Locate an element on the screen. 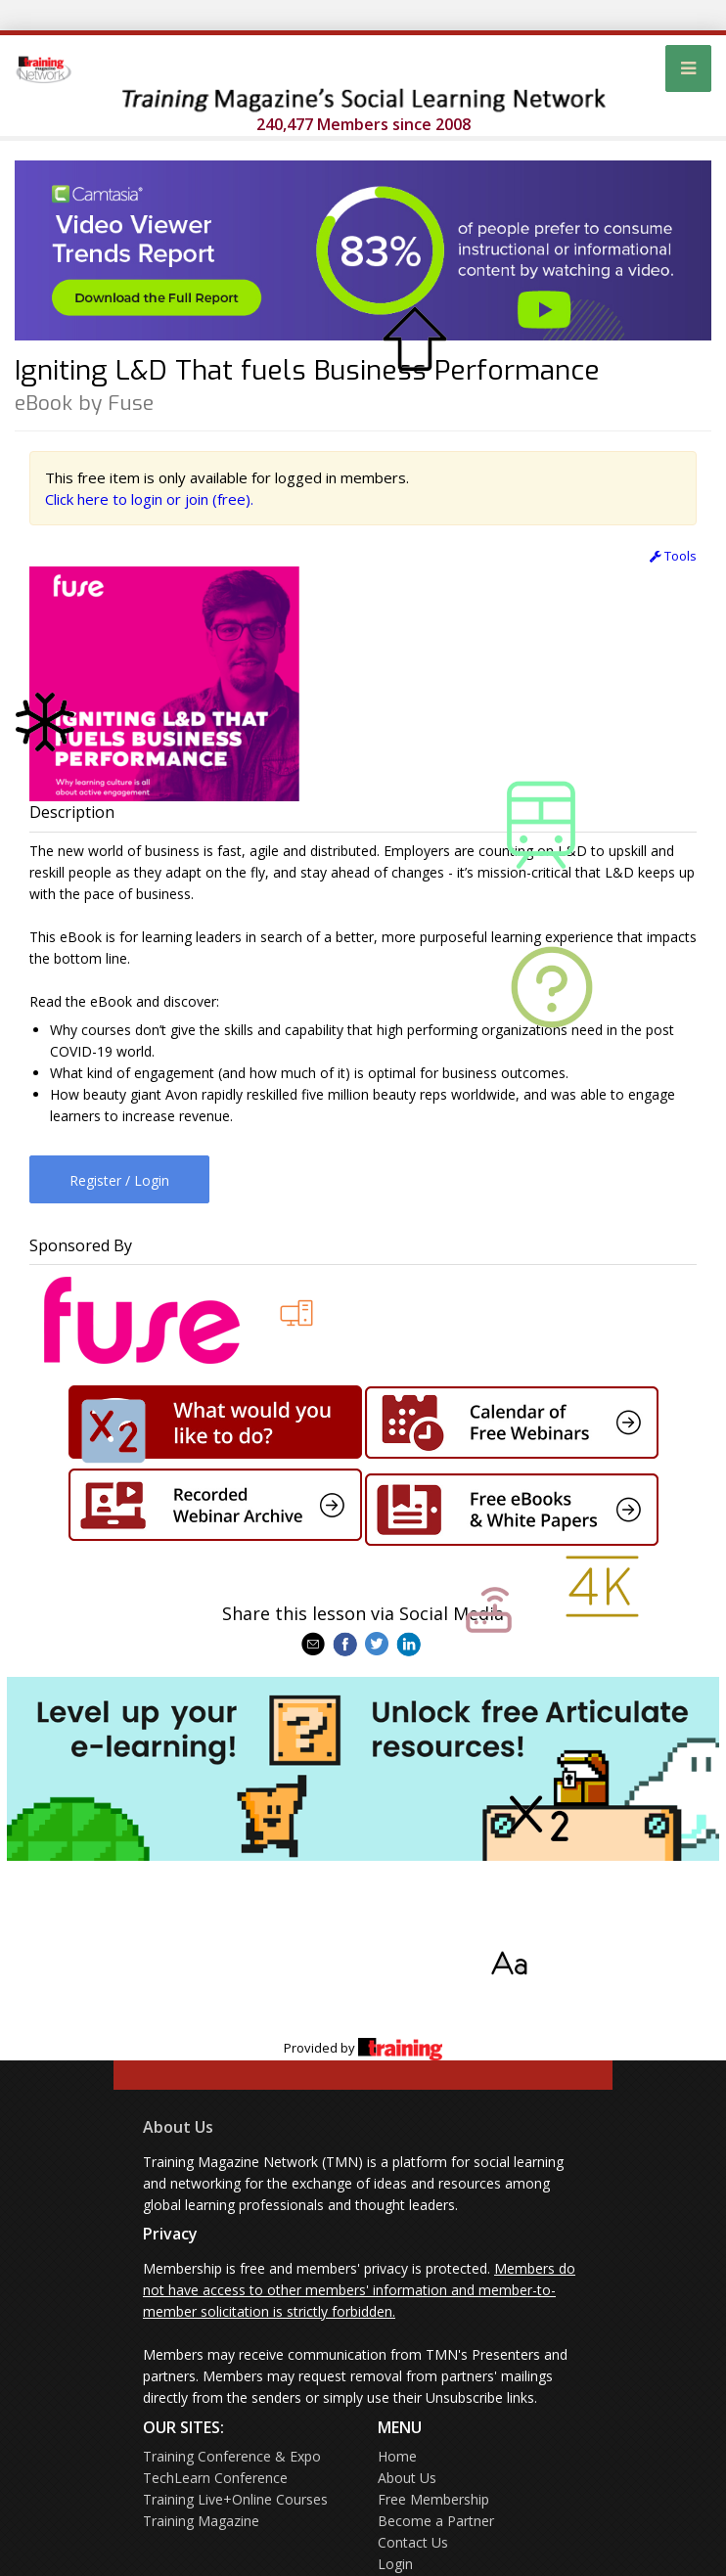  indicates 4K video resolution available is located at coordinates (602, 1586).